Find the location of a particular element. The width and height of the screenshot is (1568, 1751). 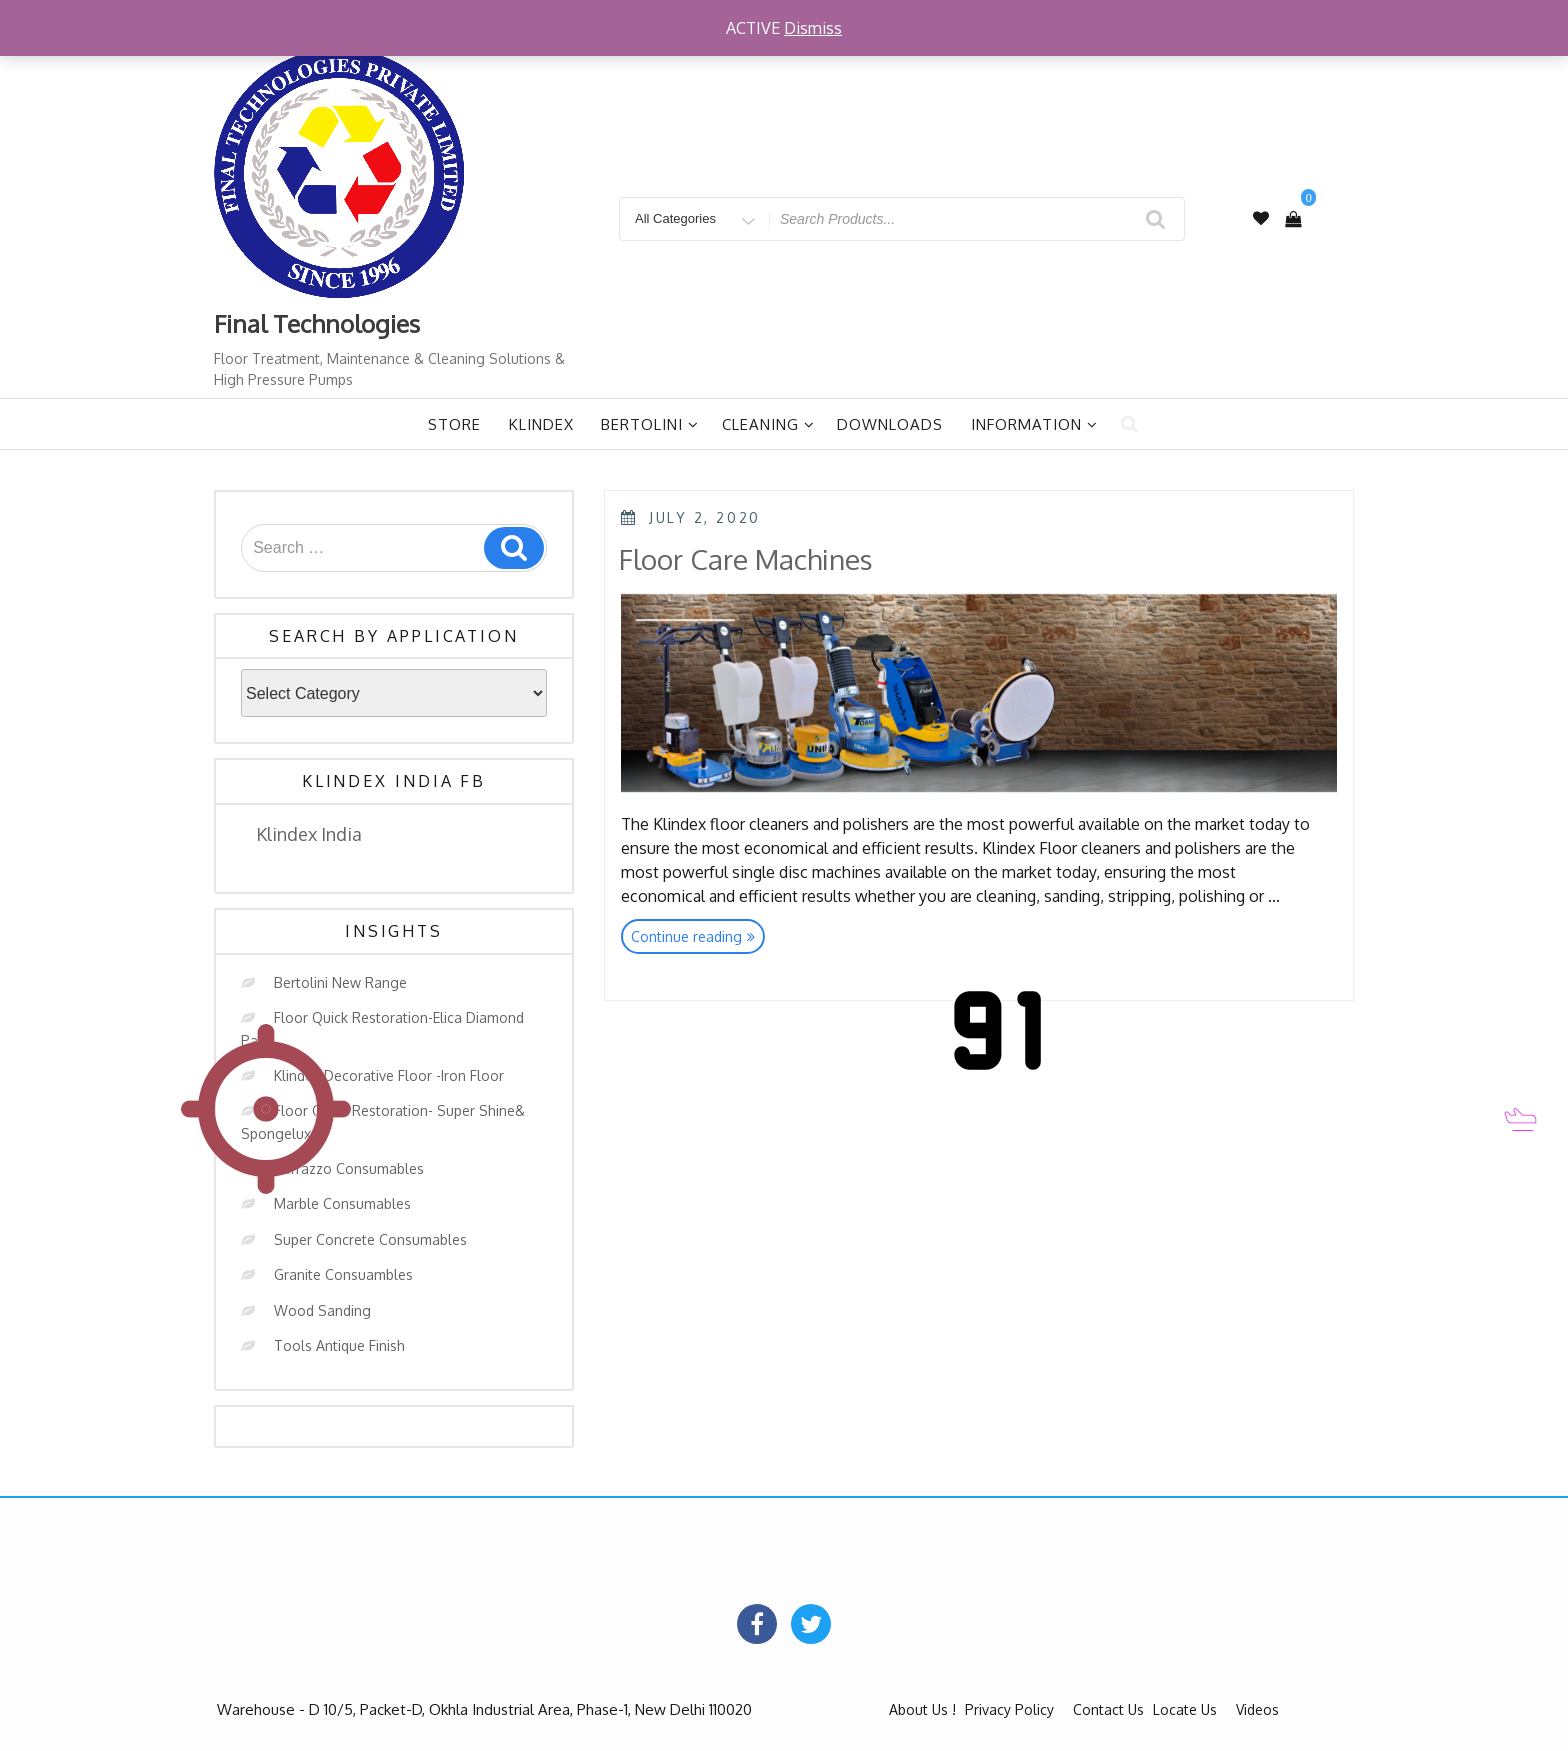

indicates 91 unread notifications or items is located at coordinates (1001, 1030).